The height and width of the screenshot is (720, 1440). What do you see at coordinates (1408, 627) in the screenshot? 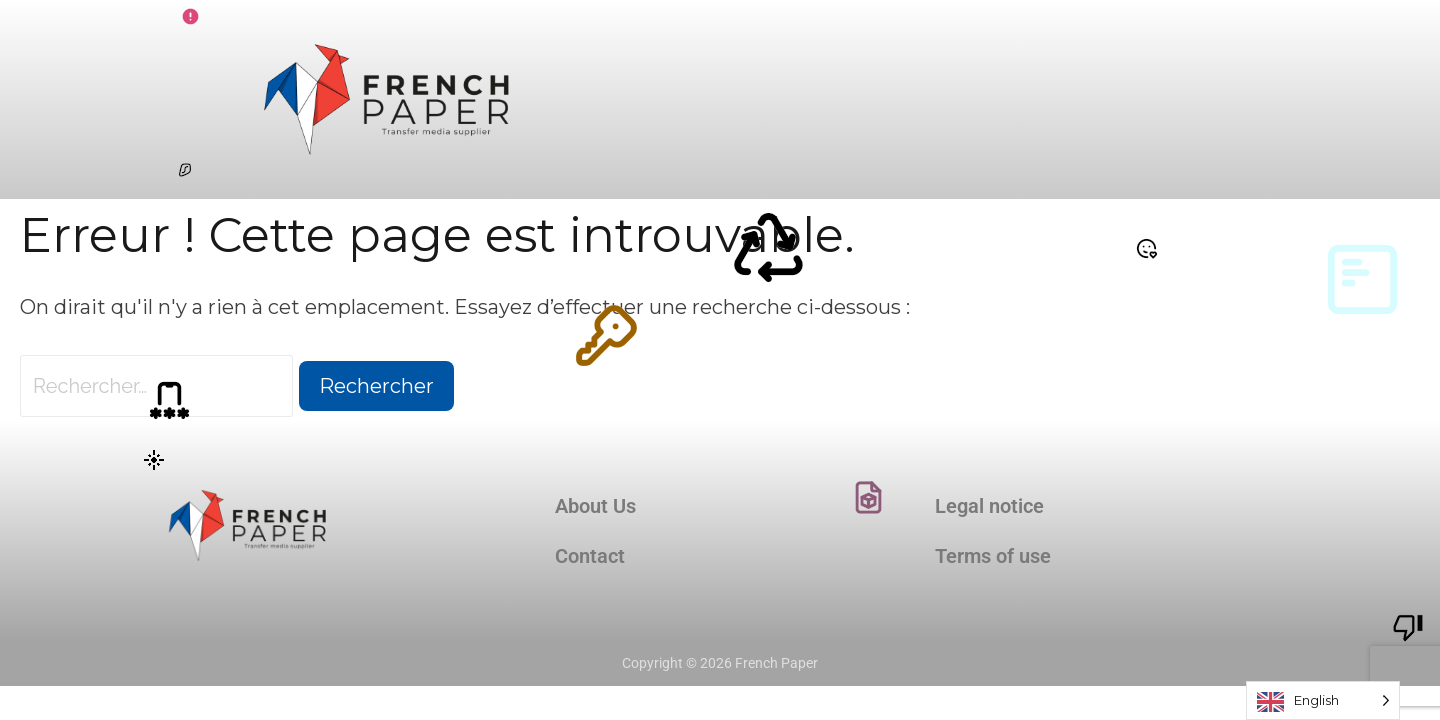
I see `dislike or downvote content` at bounding box center [1408, 627].